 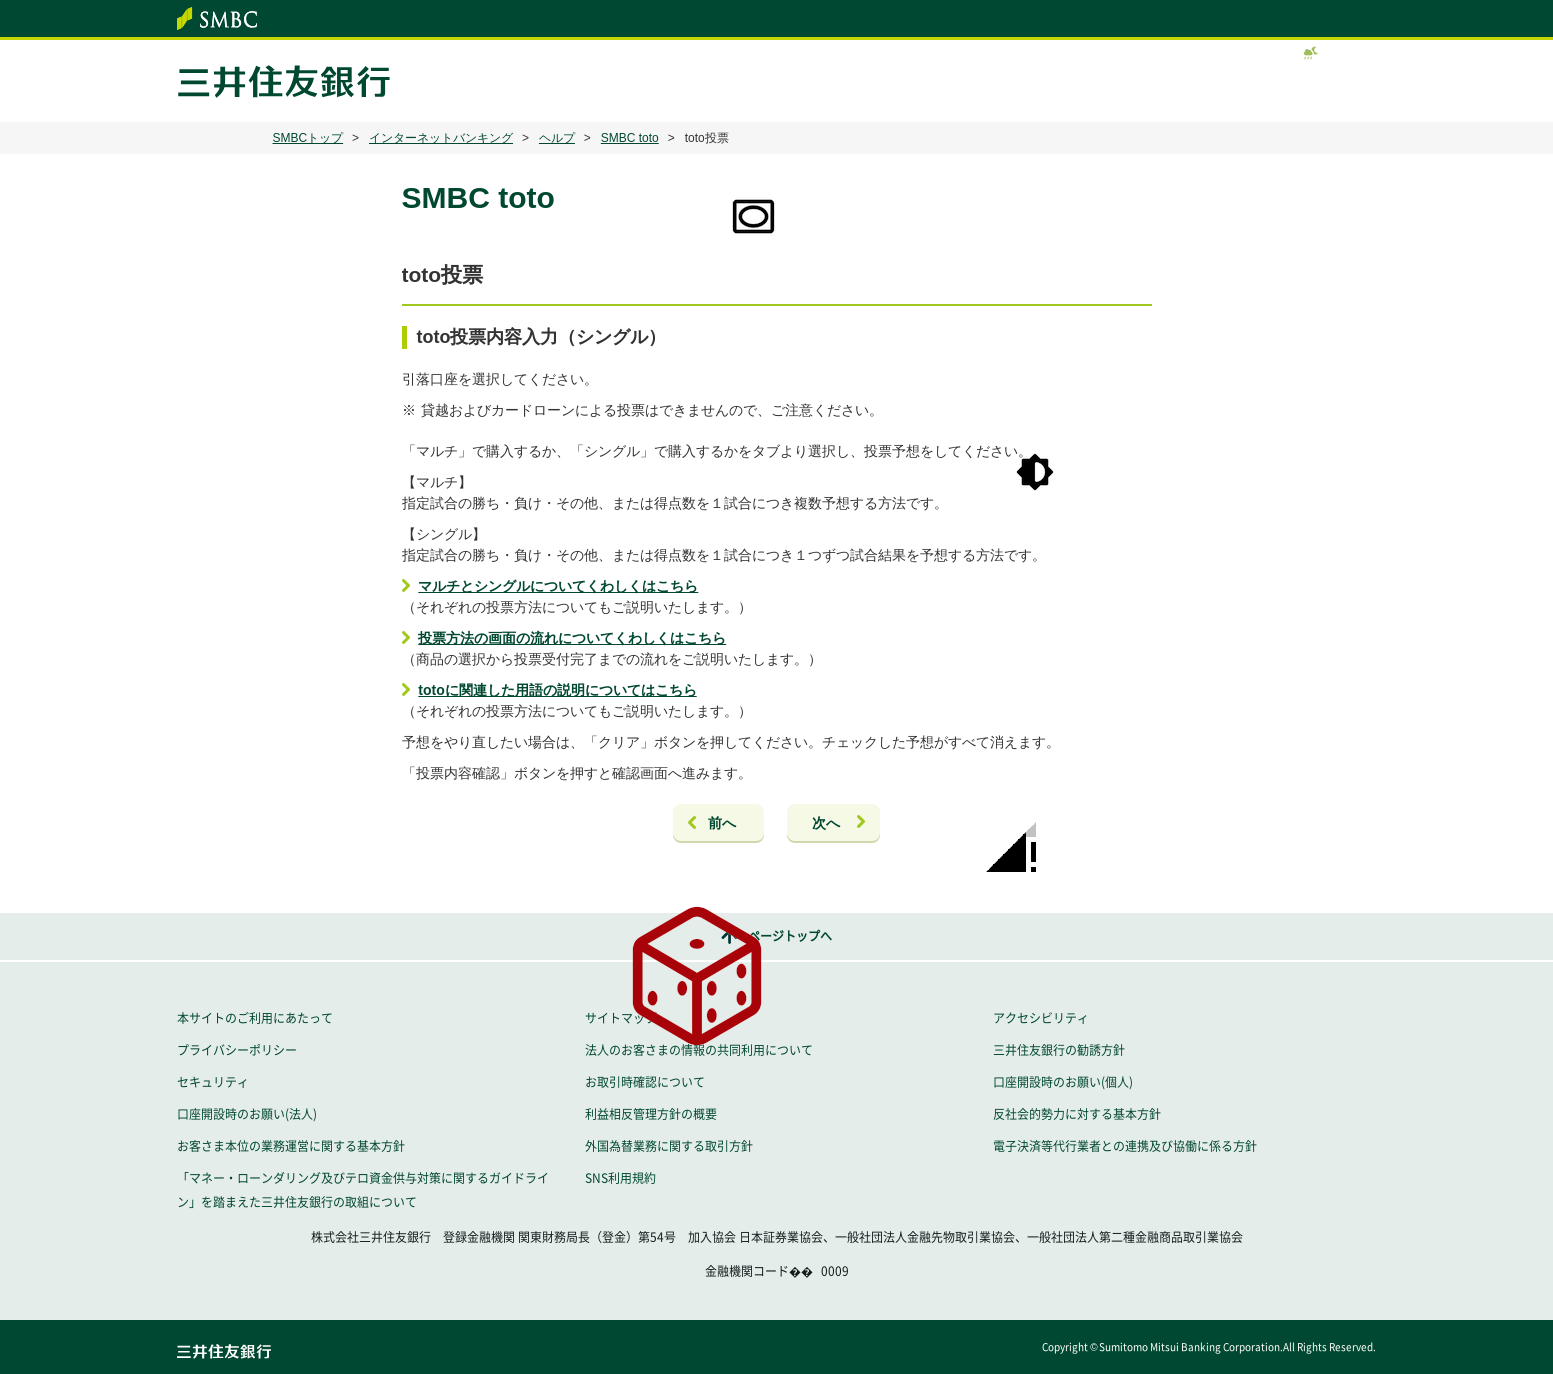 I want to click on randomize or shuffle content, so click(x=697, y=976).